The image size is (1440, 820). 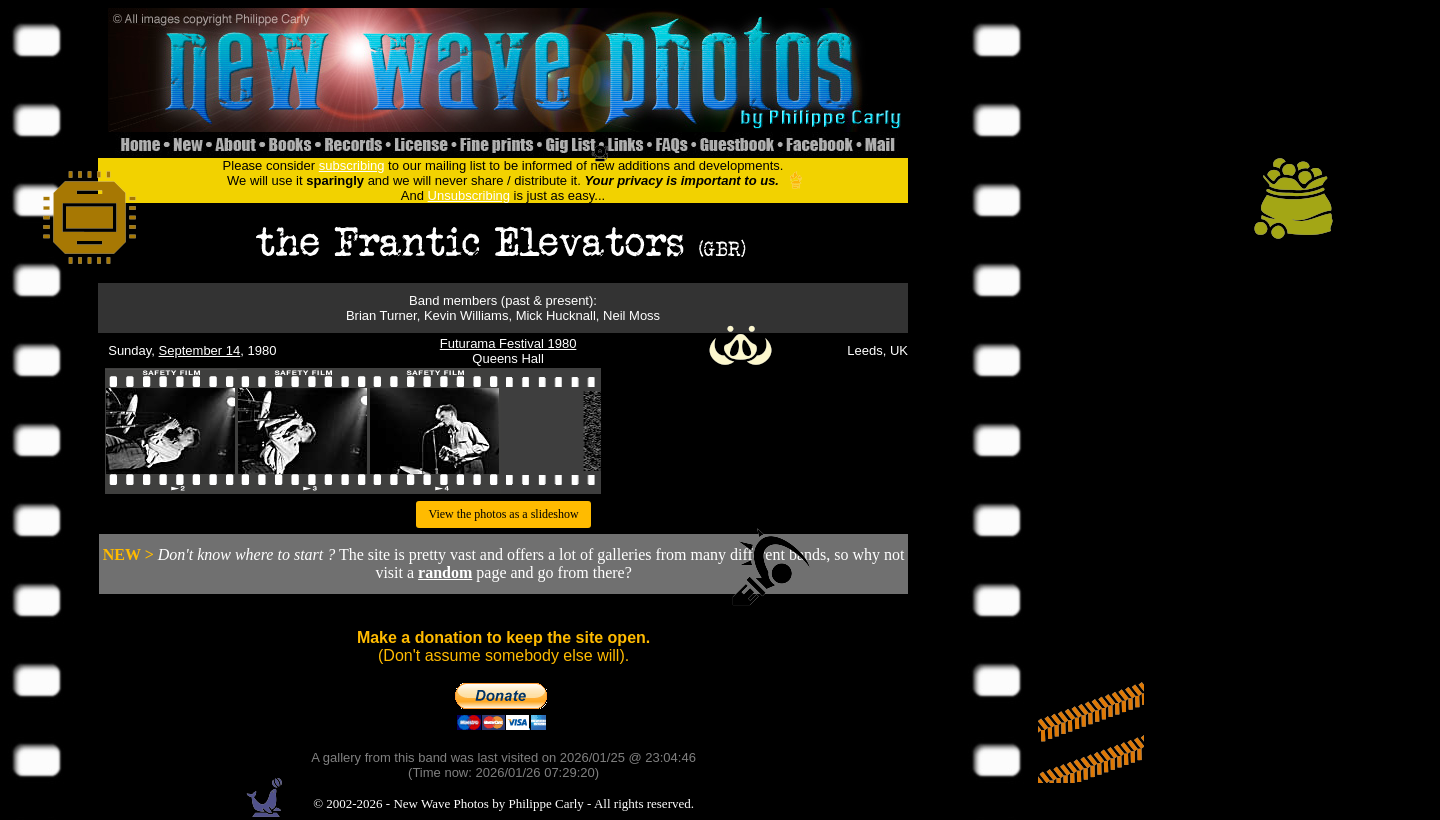 What do you see at coordinates (740, 343) in the screenshot?
I see `select boar or wild pig character class` at bounding box center [740, 343].